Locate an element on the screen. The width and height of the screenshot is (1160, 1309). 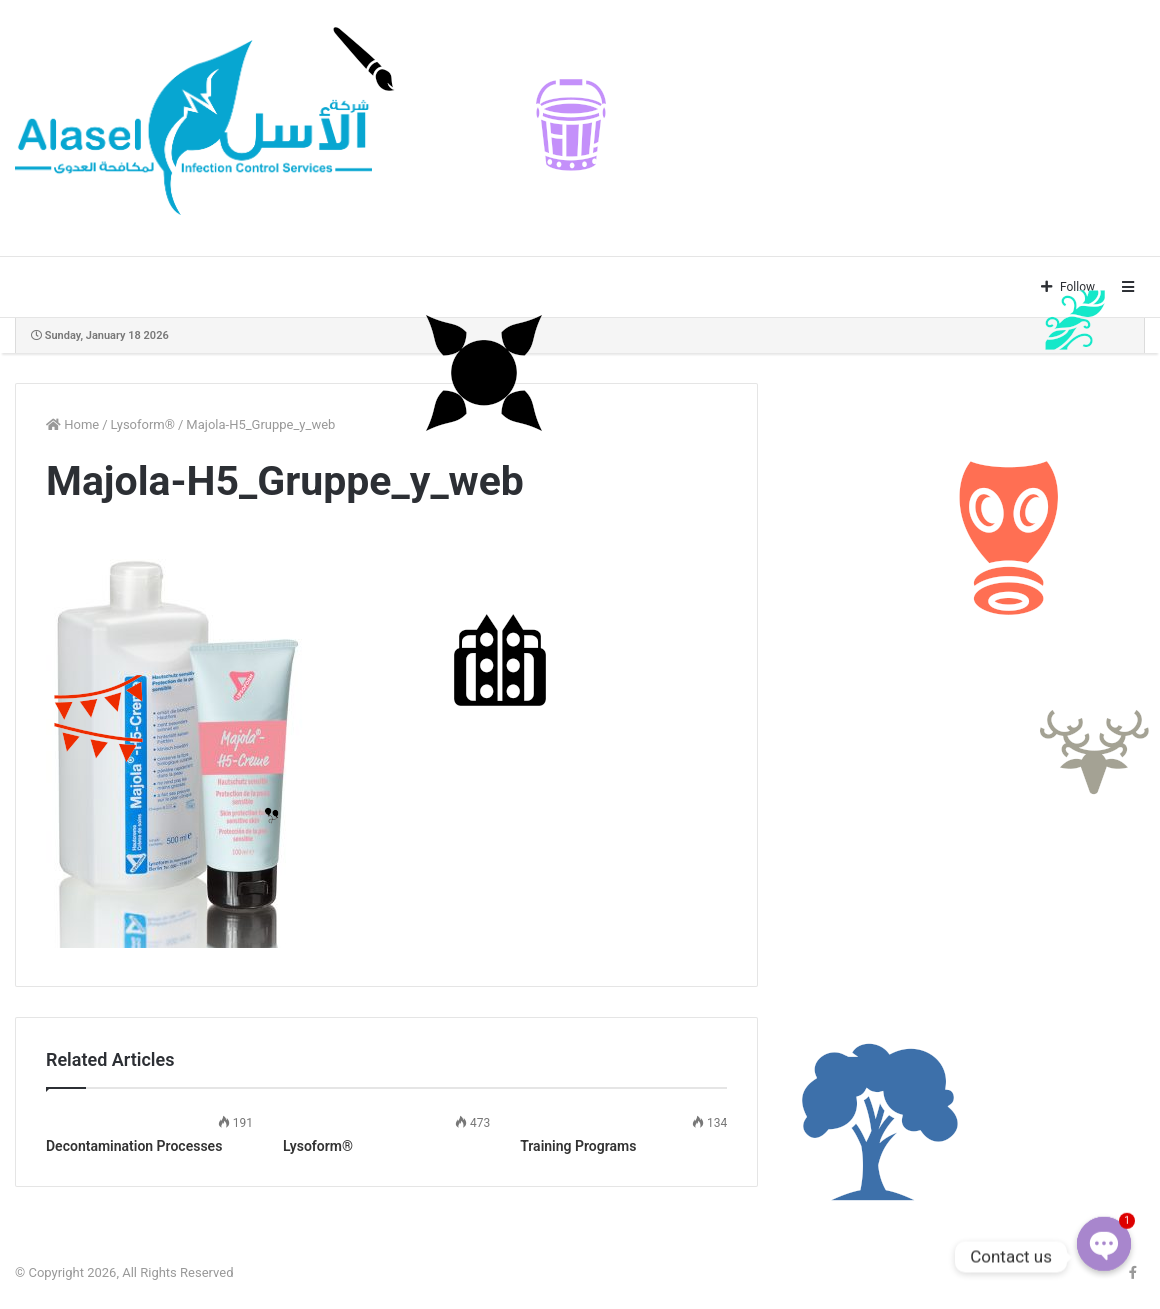
decorative abstract building or castle icon is located at coordinates (500, 660).